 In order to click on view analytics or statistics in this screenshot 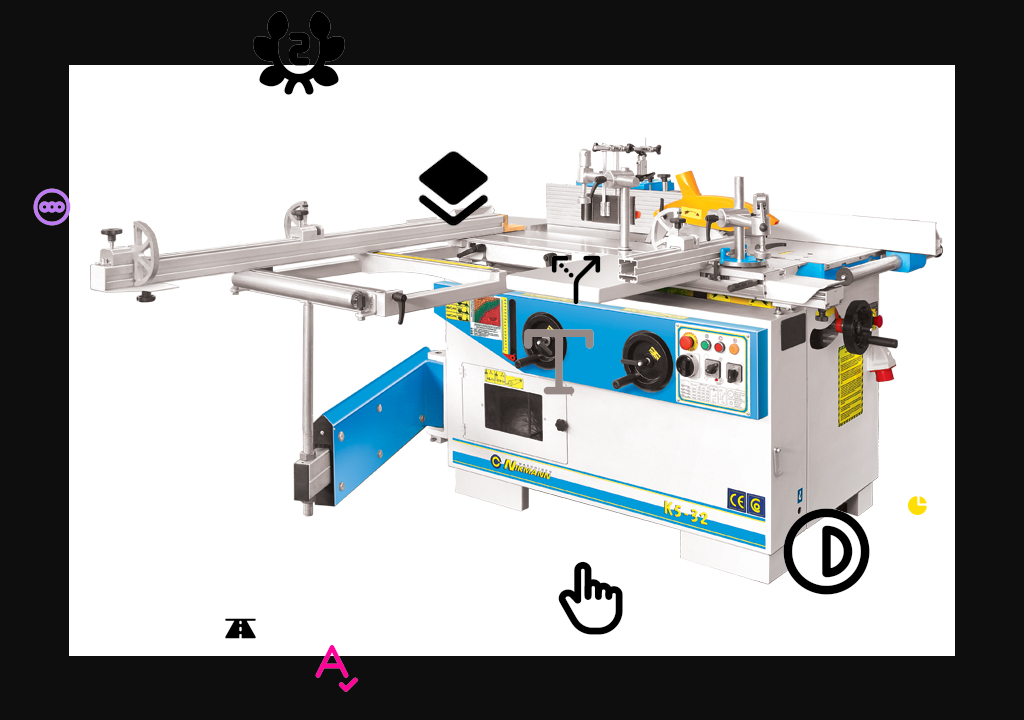, I will do `click(917, 505)`.